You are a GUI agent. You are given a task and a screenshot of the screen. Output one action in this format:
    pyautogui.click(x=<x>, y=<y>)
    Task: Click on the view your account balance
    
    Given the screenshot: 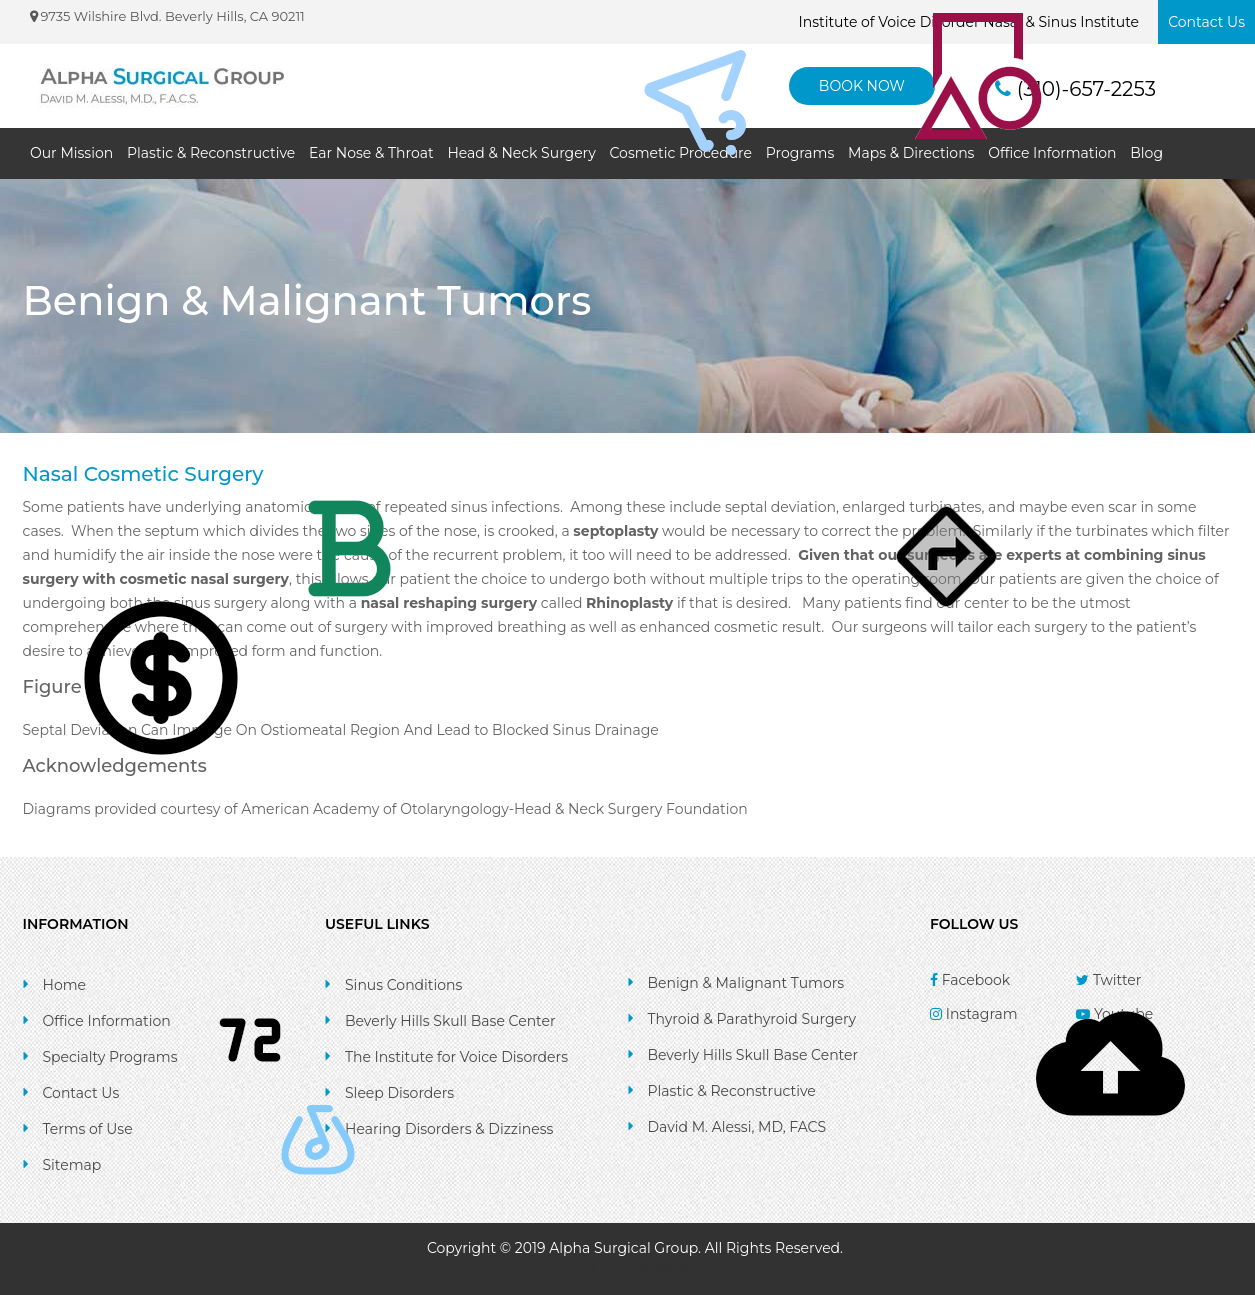 What is the action you would take?
    pyautogui.click(x=161, y=678)
    